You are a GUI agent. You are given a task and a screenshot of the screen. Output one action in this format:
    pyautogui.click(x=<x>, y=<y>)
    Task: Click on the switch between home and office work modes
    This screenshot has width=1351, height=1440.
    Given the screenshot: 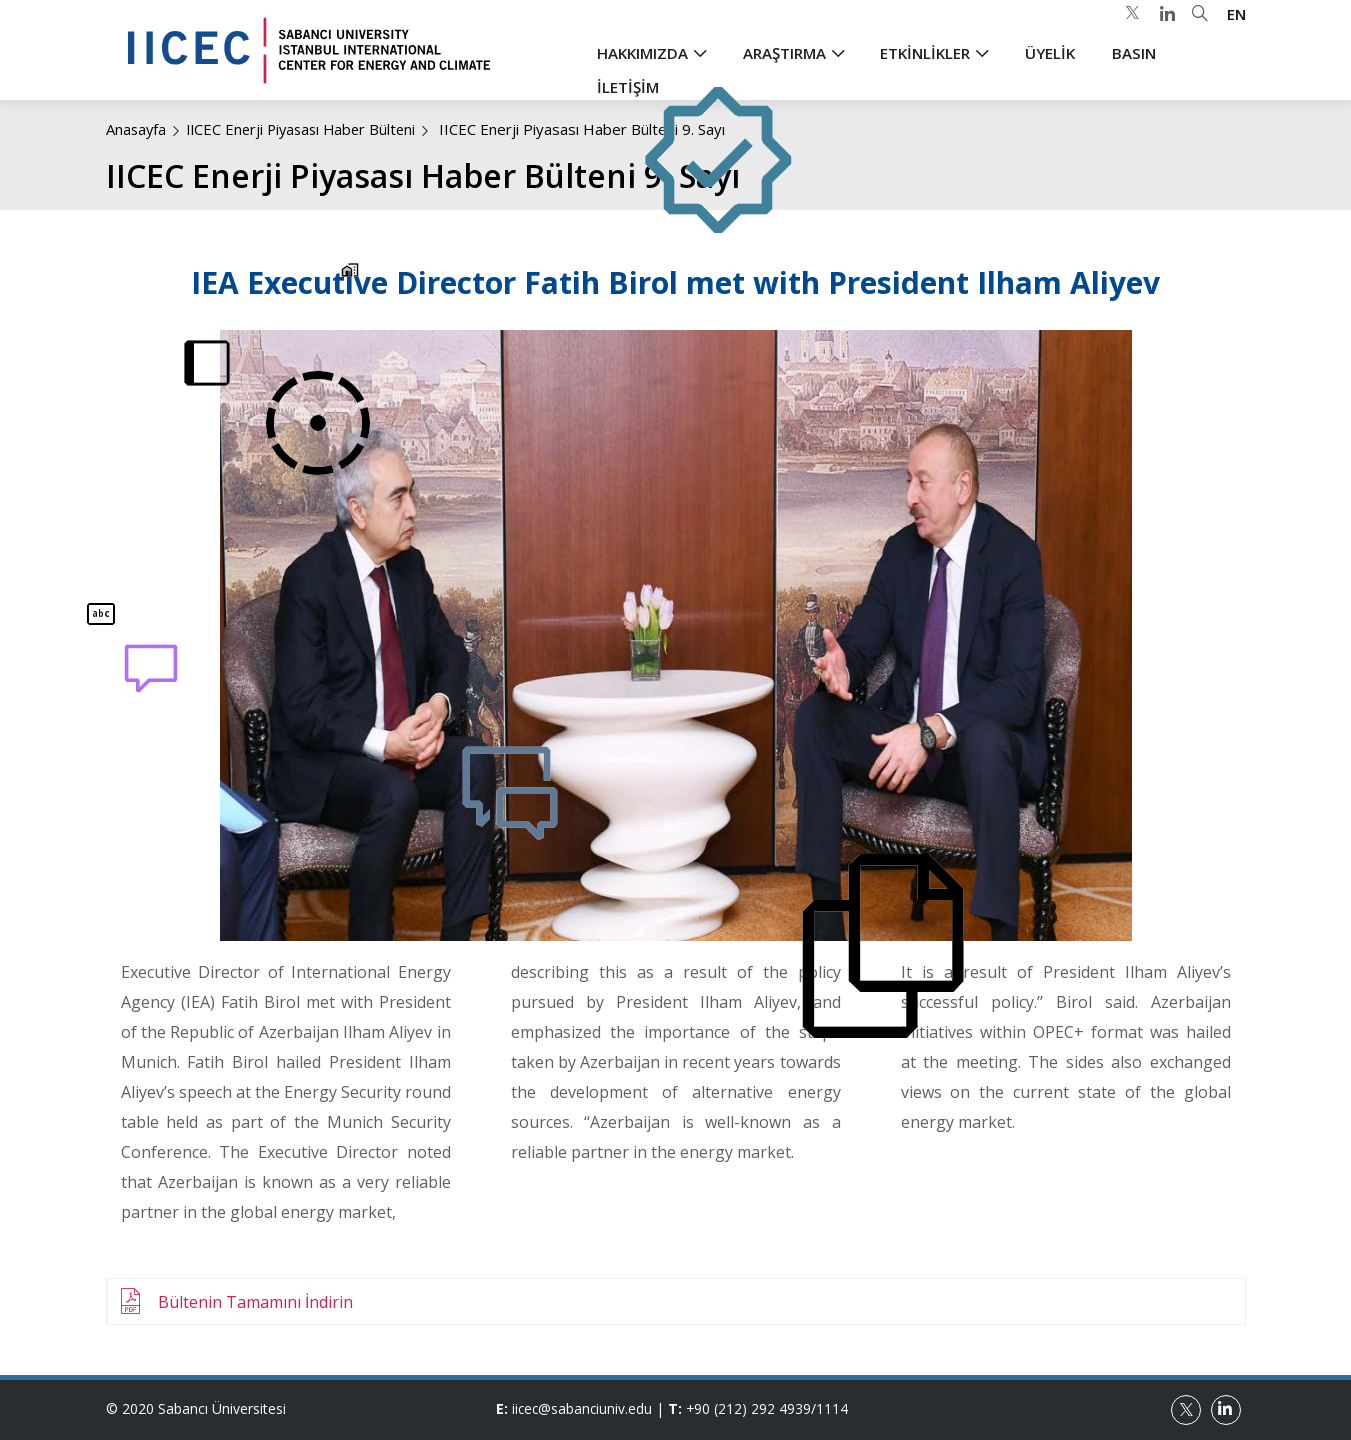 What is the action you would take?
    pyautogui.click(x=350, y=270)
    